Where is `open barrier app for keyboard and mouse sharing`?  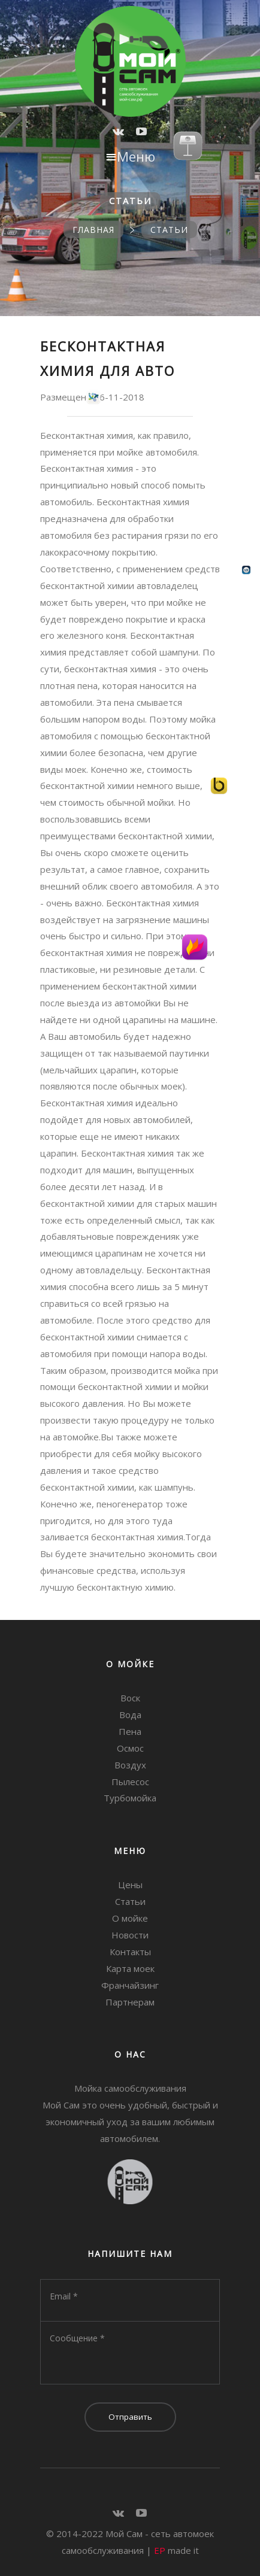 open barrier app for keyboard and mouse sharing is located at coordinates (93, 397).